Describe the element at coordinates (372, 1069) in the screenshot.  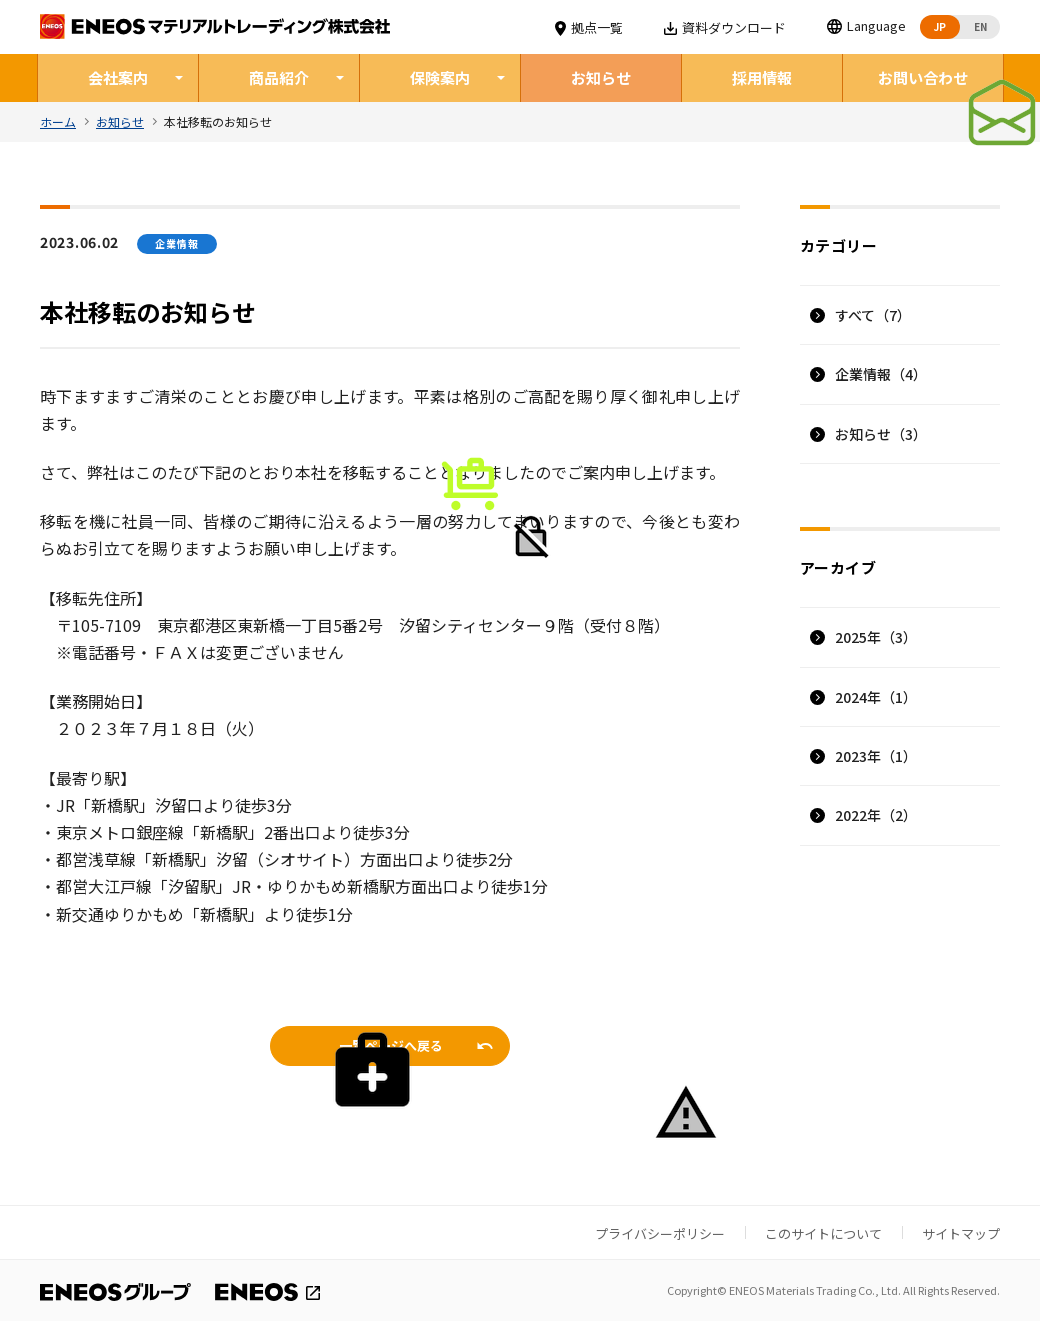
I see `access medical or health services` at that location.